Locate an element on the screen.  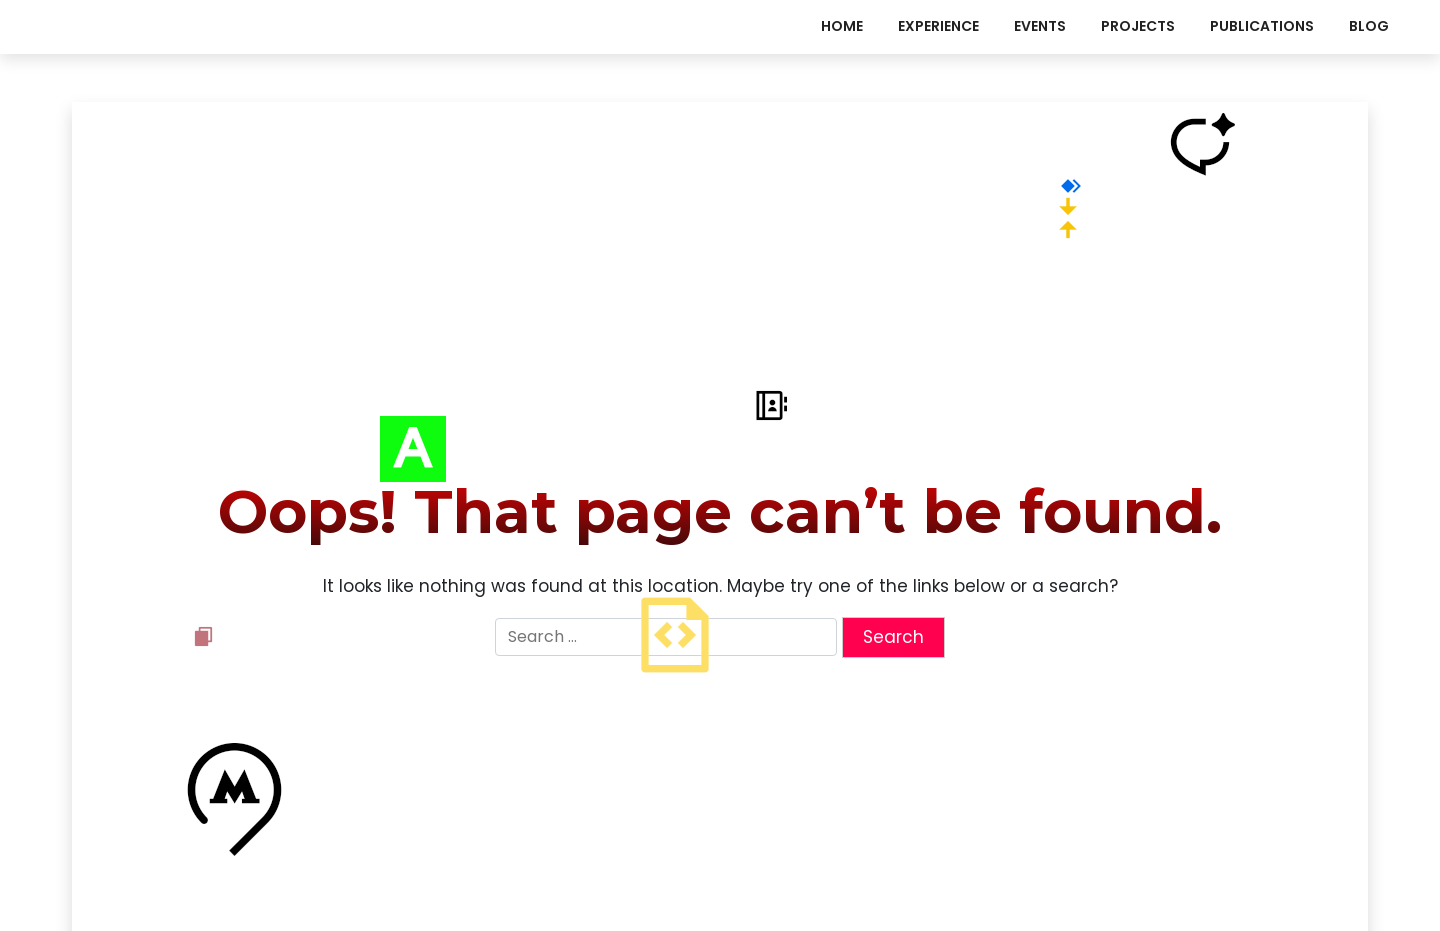
open your contacts list is located at coordinates (769, 405).